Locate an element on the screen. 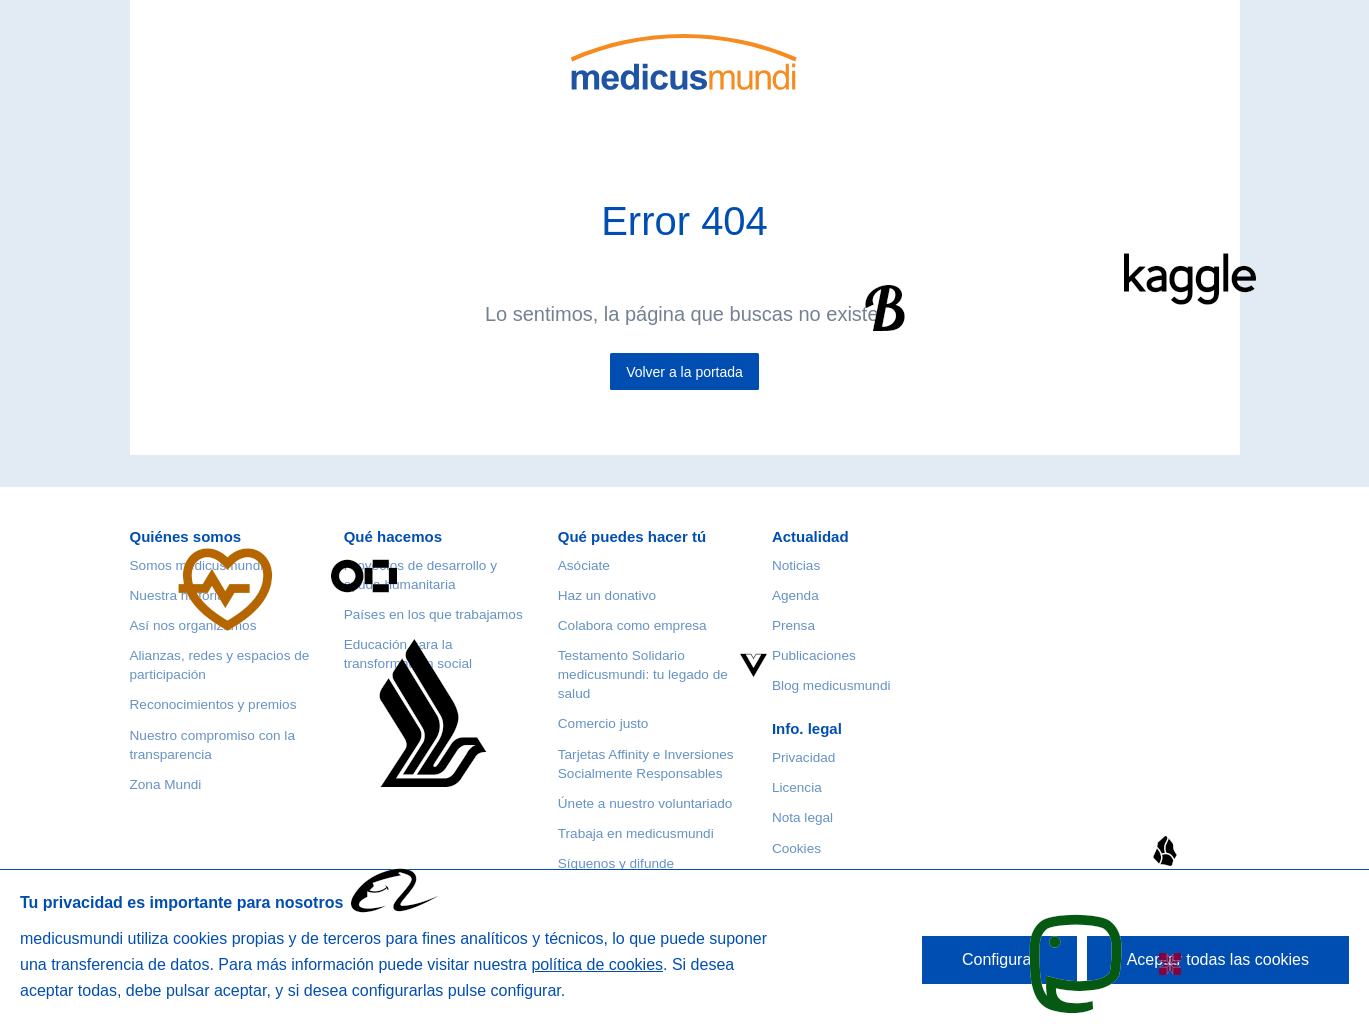  open the Eight sleep tracking app is located at coordinates (364, 576).